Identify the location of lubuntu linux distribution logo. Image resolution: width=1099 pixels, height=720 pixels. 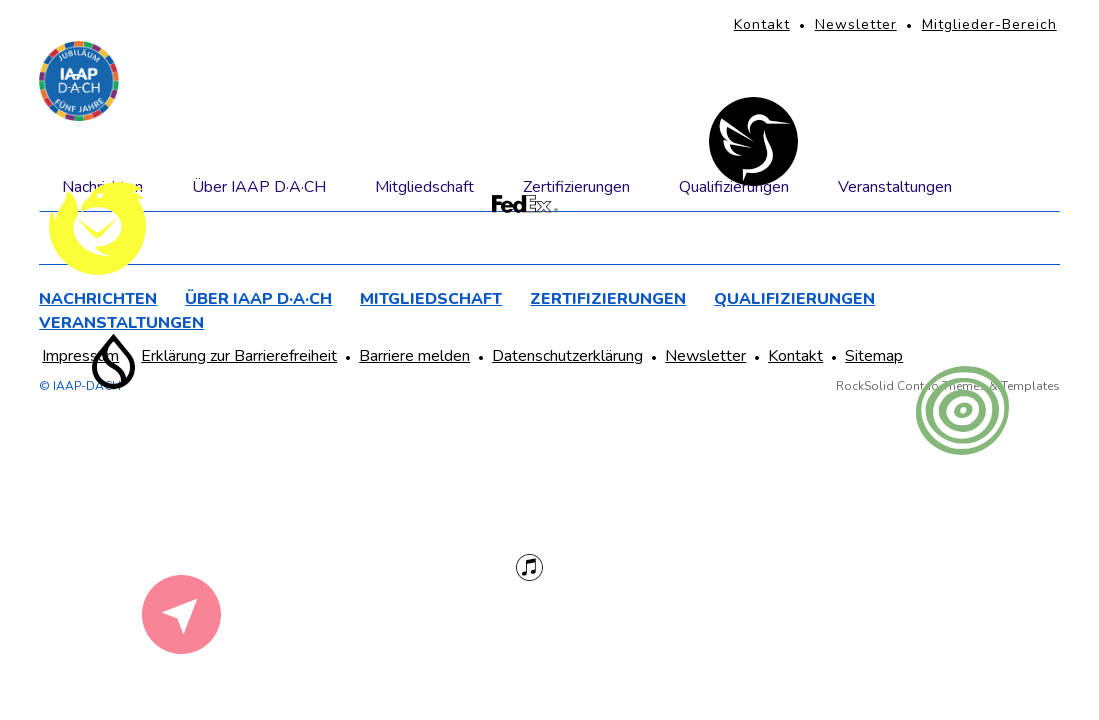
(753, 141).